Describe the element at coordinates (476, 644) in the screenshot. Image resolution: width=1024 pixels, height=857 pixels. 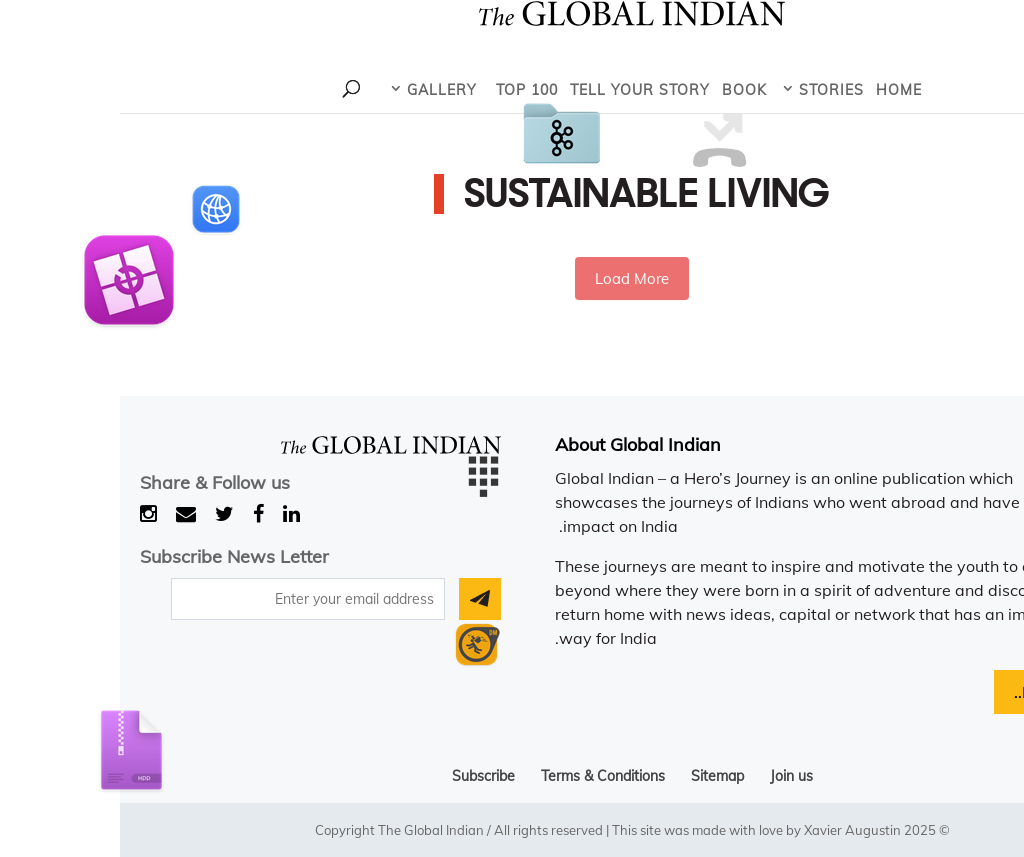
I see `launch half-life 2: deathmatch` at that location.